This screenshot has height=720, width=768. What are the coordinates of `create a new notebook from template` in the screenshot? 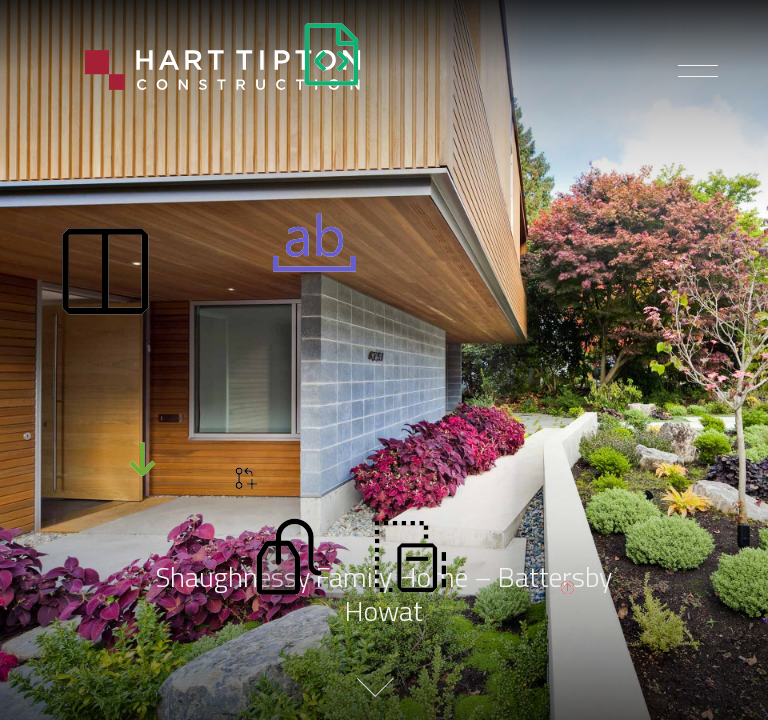 It's located at (410, 556).